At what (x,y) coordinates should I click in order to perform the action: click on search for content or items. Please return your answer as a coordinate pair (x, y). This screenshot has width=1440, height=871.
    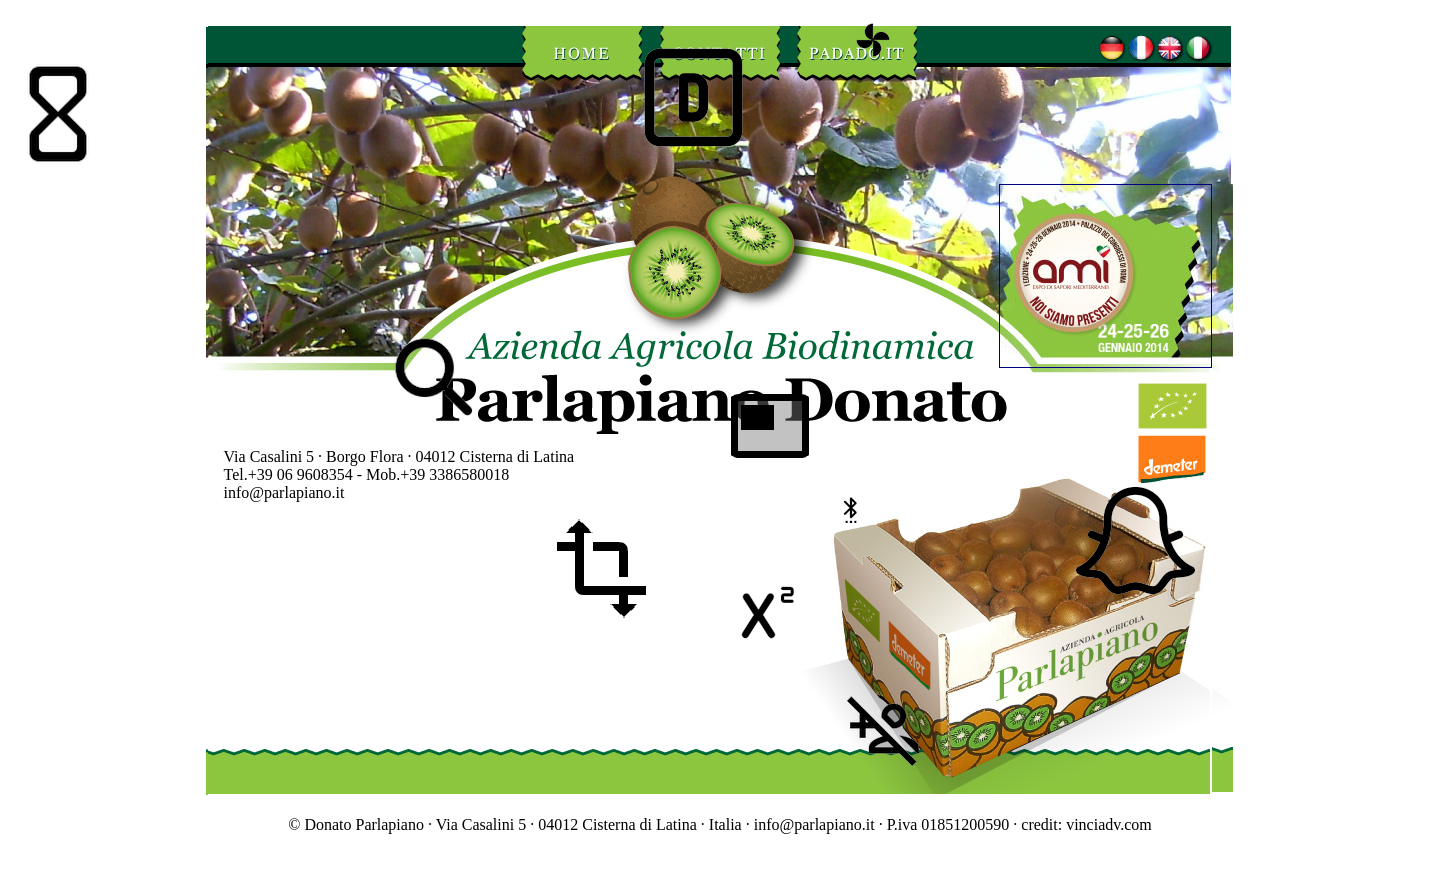
    Looking at the image, I should click on (436, 379).